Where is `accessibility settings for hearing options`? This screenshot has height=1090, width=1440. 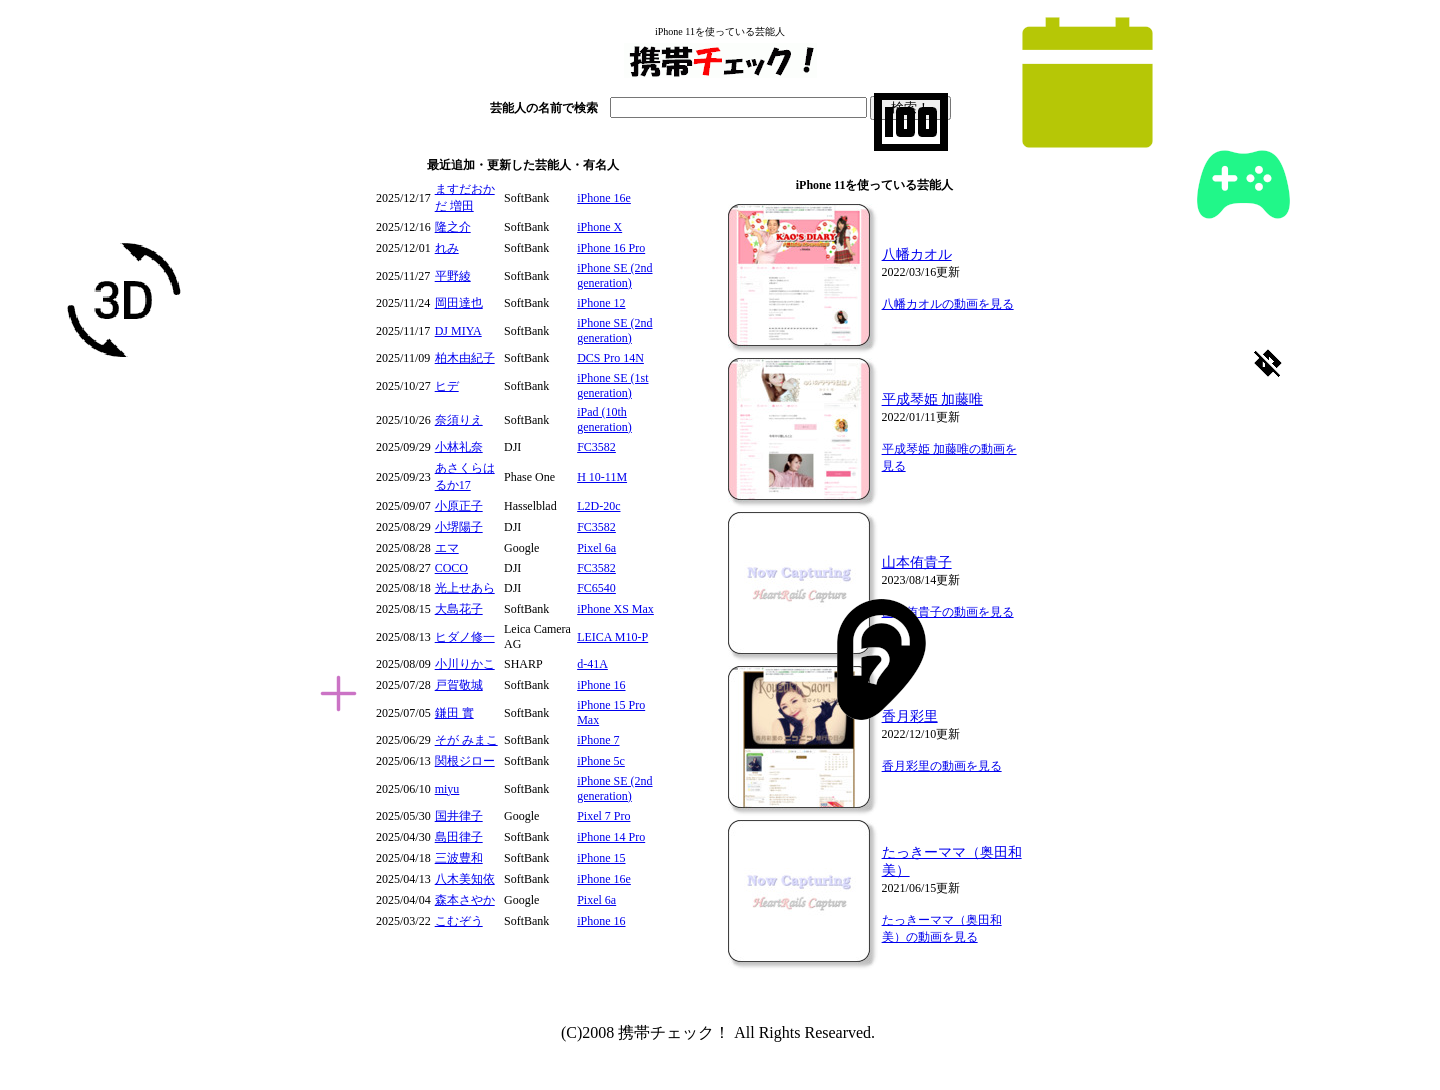 accessibility settings for hearing options is located at coordinates (881, 659).